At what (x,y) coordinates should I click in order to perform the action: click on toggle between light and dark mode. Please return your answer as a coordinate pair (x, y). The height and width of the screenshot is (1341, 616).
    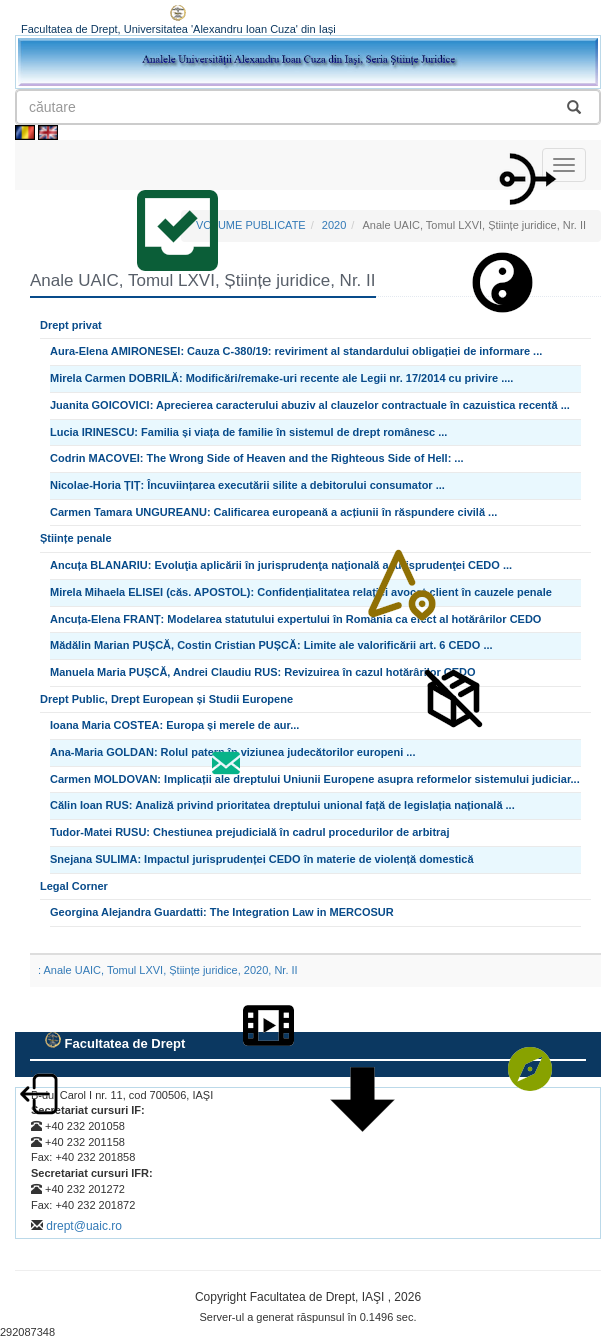
    Looking at the image, I should click on (502, 282).